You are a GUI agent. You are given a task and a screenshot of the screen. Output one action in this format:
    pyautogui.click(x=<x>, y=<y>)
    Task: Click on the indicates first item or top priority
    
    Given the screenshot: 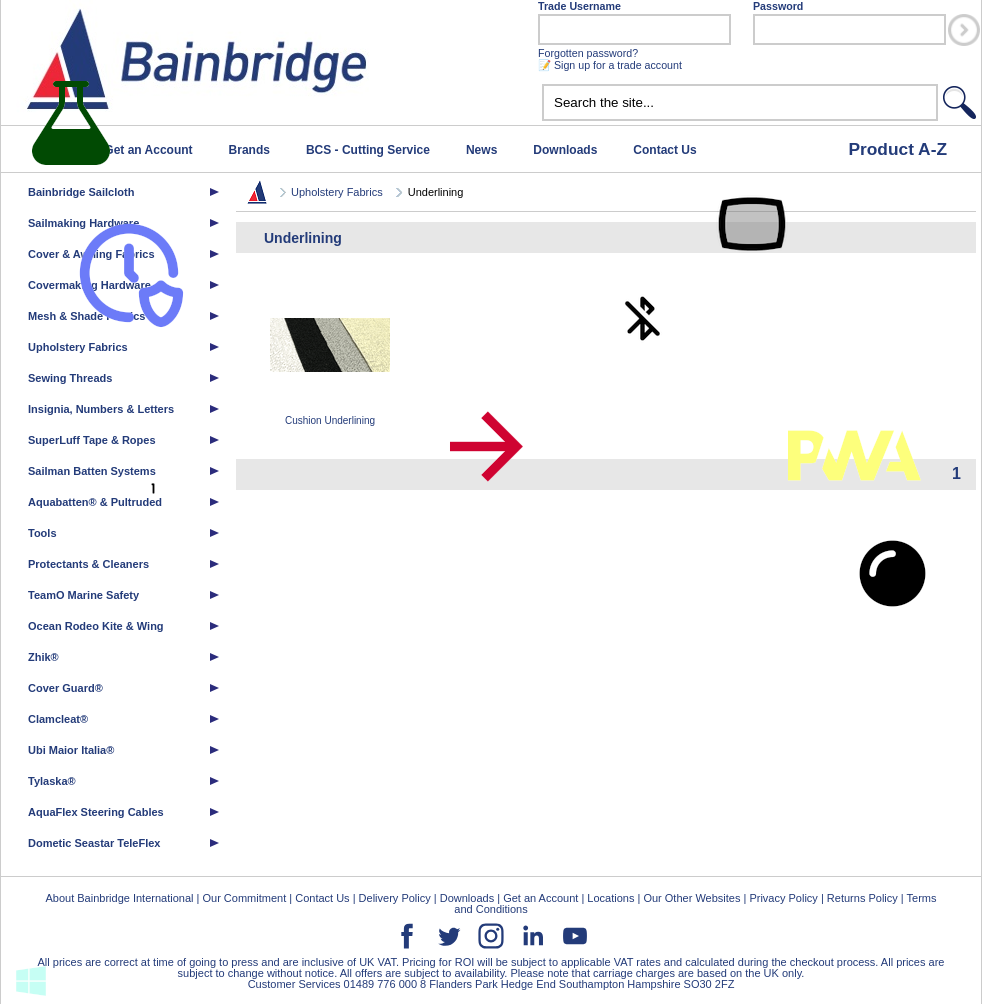 What is the action you would take?
    pyautogui.click(x=153, y=488)
    